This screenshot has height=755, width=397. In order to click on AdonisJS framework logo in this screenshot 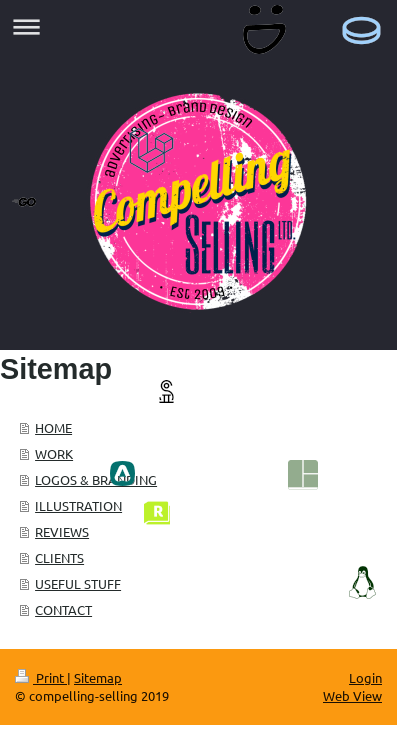, I will do `click(122, 473)`.